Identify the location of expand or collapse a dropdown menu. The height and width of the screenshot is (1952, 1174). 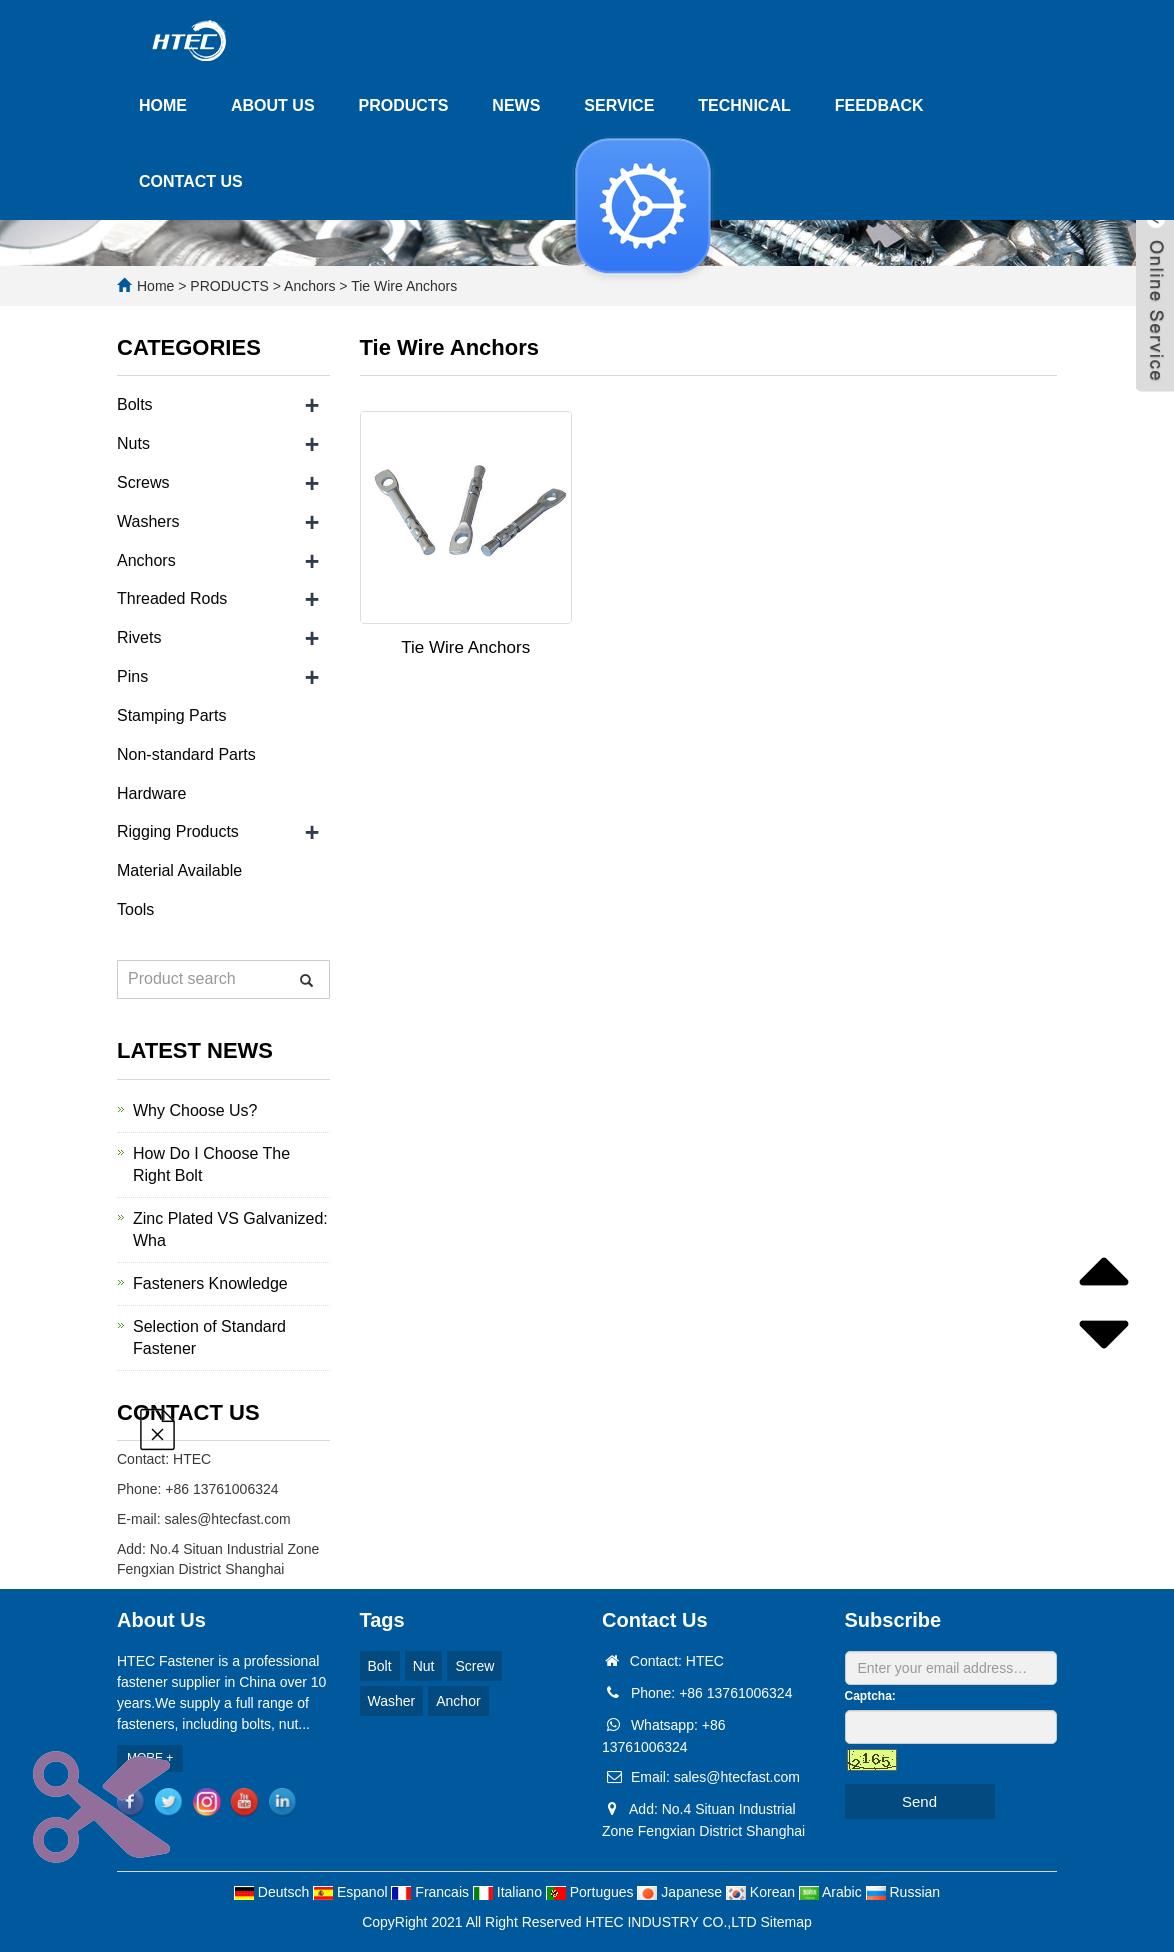
(1104, 1303).